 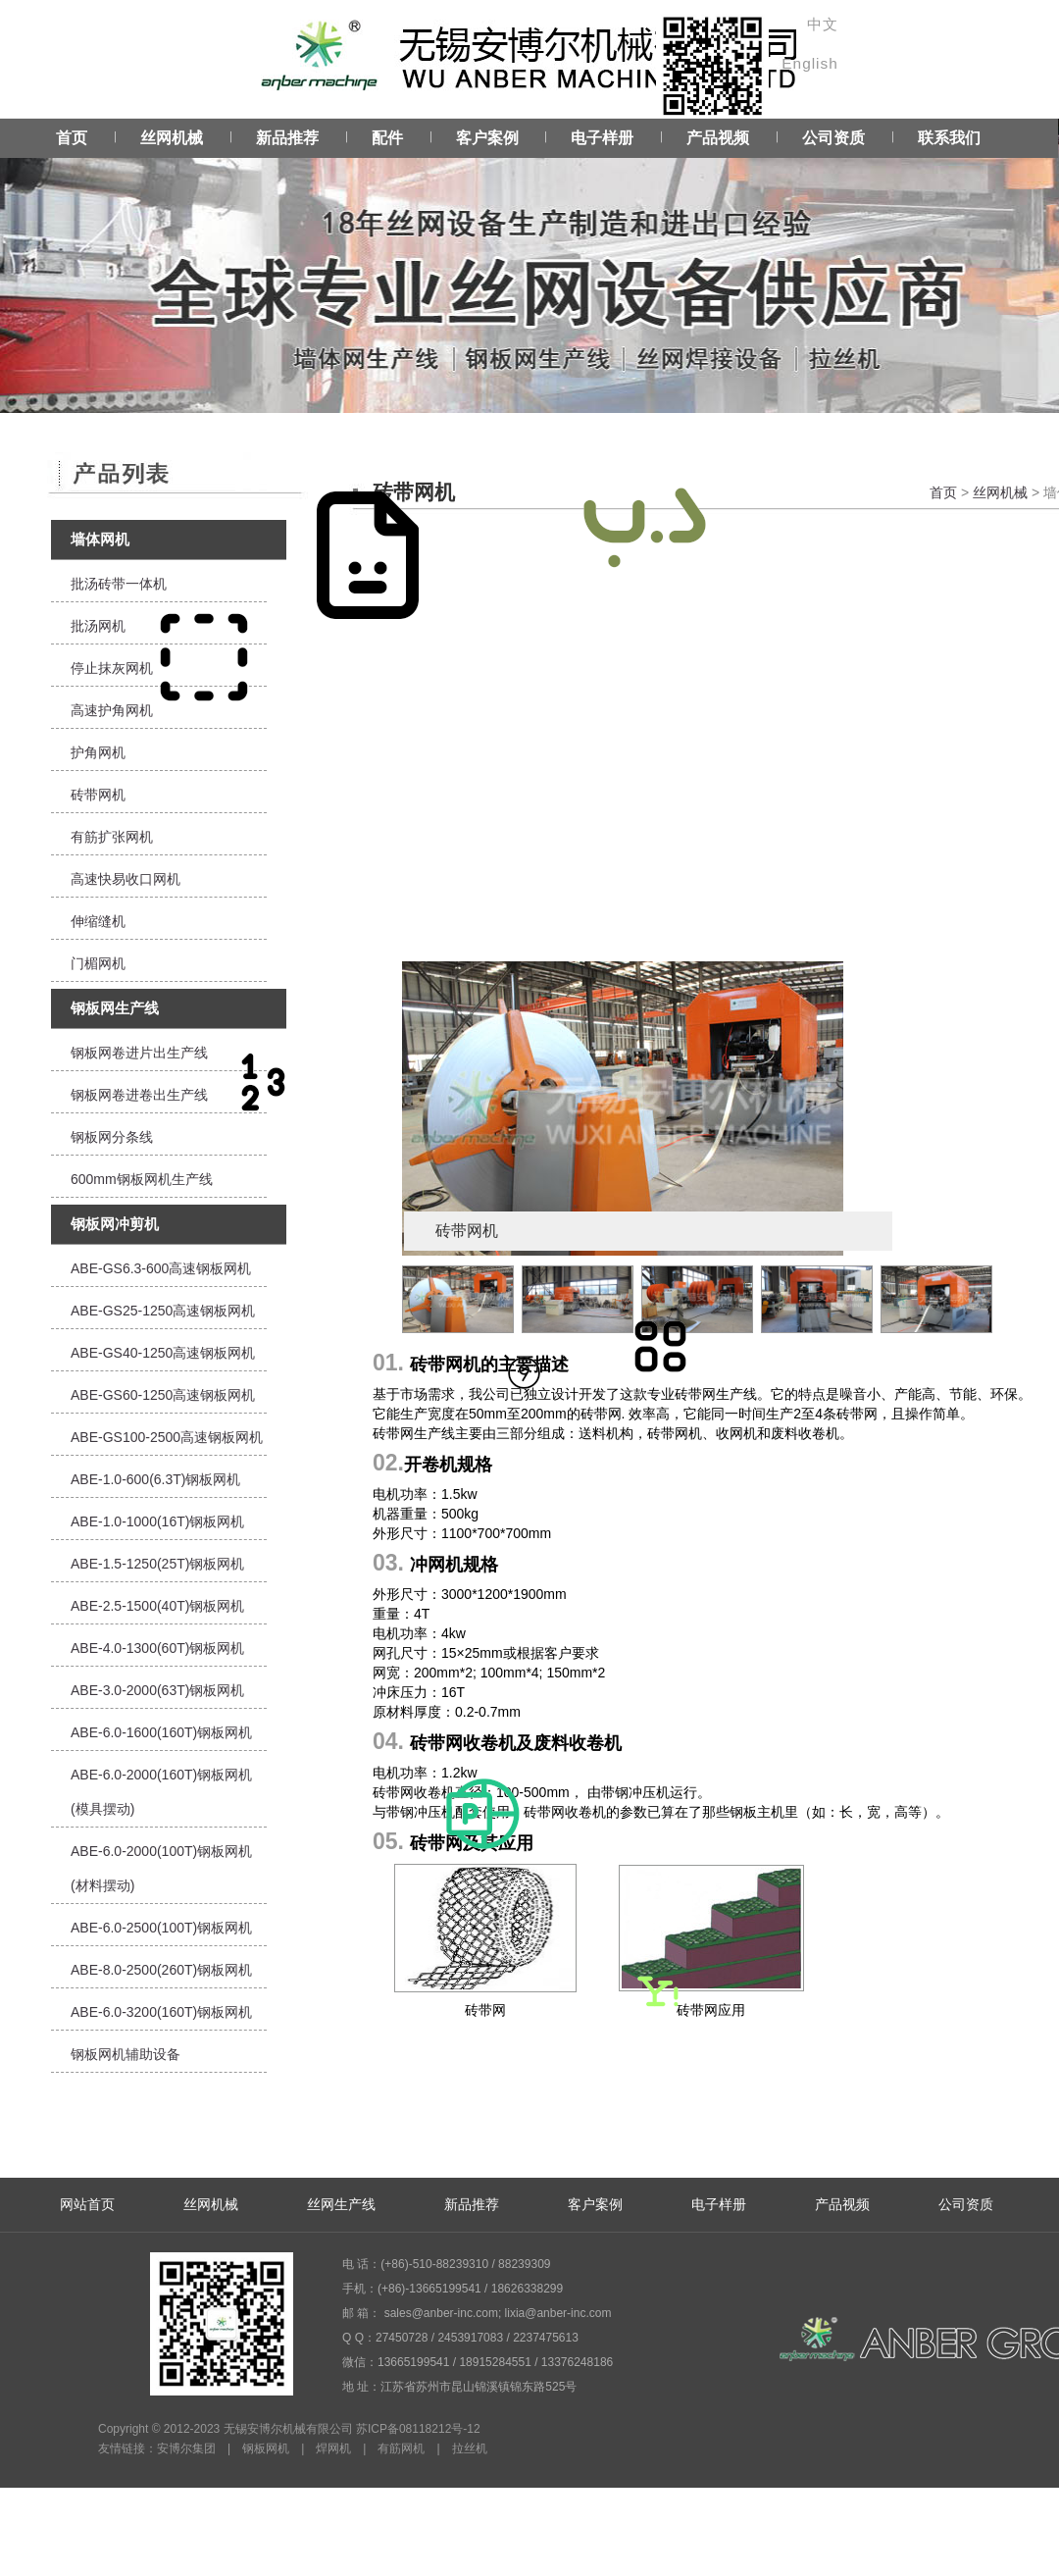 I want to click on indicates bahraini dinar currency, so click(x=644, y=518).